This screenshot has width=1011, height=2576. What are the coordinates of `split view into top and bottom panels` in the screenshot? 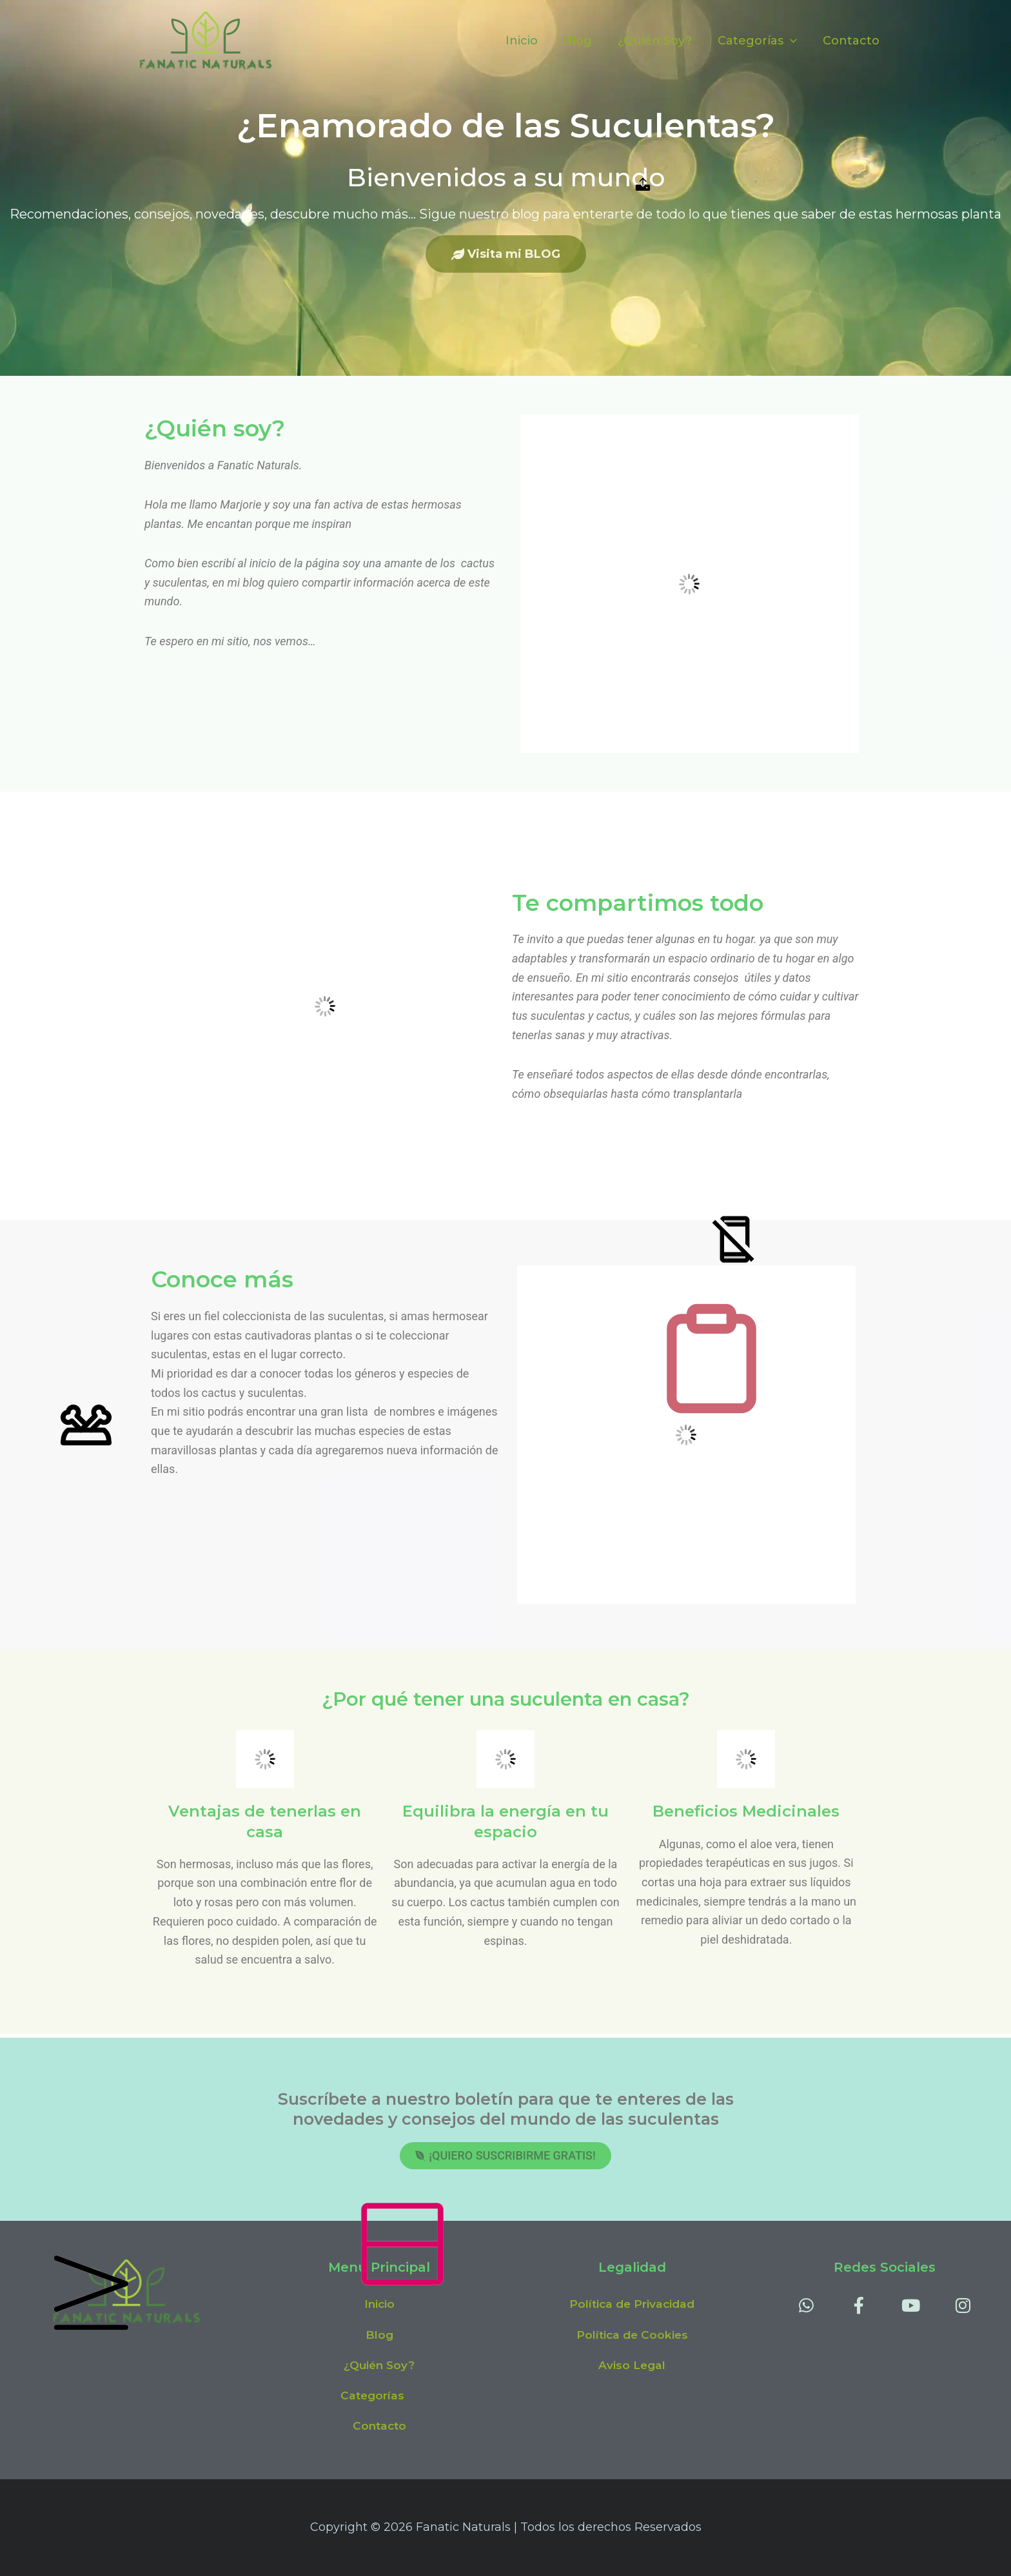 It's located at (402, 2244).